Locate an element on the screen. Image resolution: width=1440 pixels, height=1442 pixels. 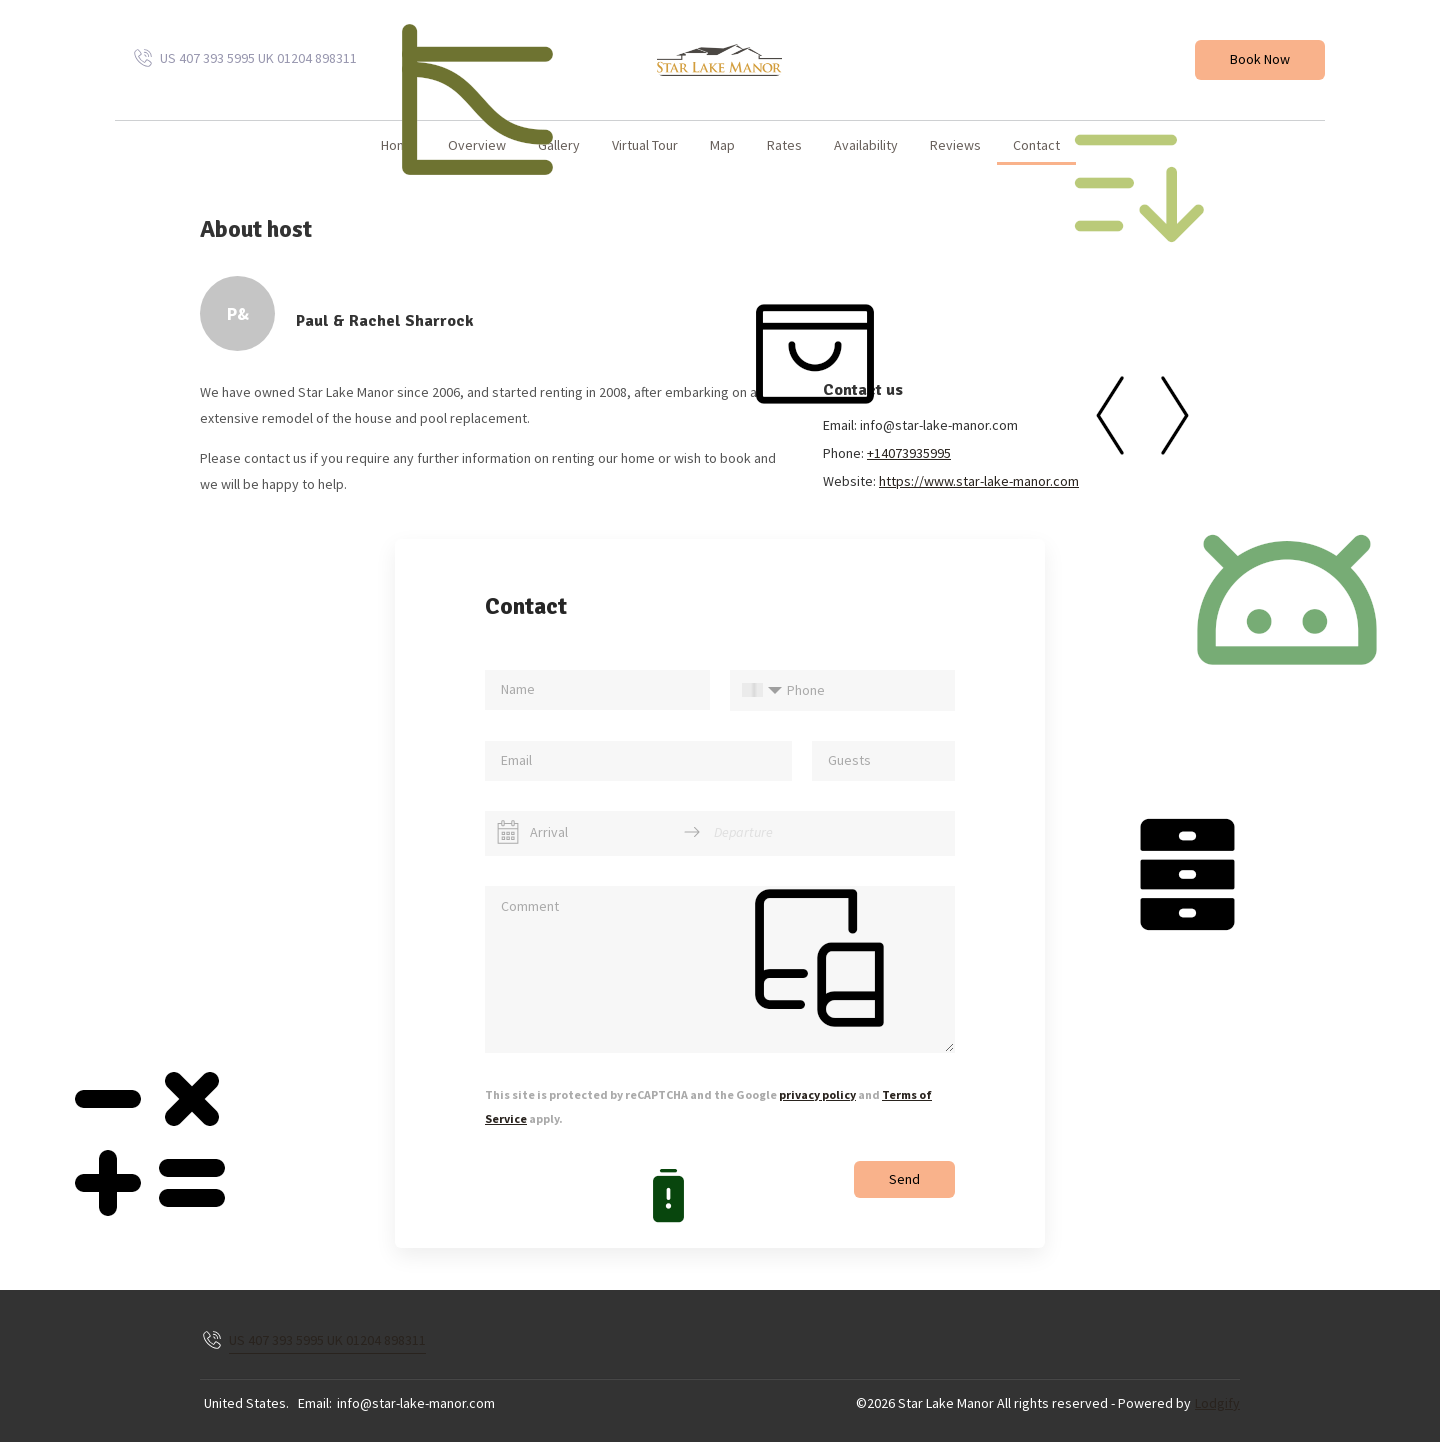
view or edit code/markup is located at coordinates (1142, 415).